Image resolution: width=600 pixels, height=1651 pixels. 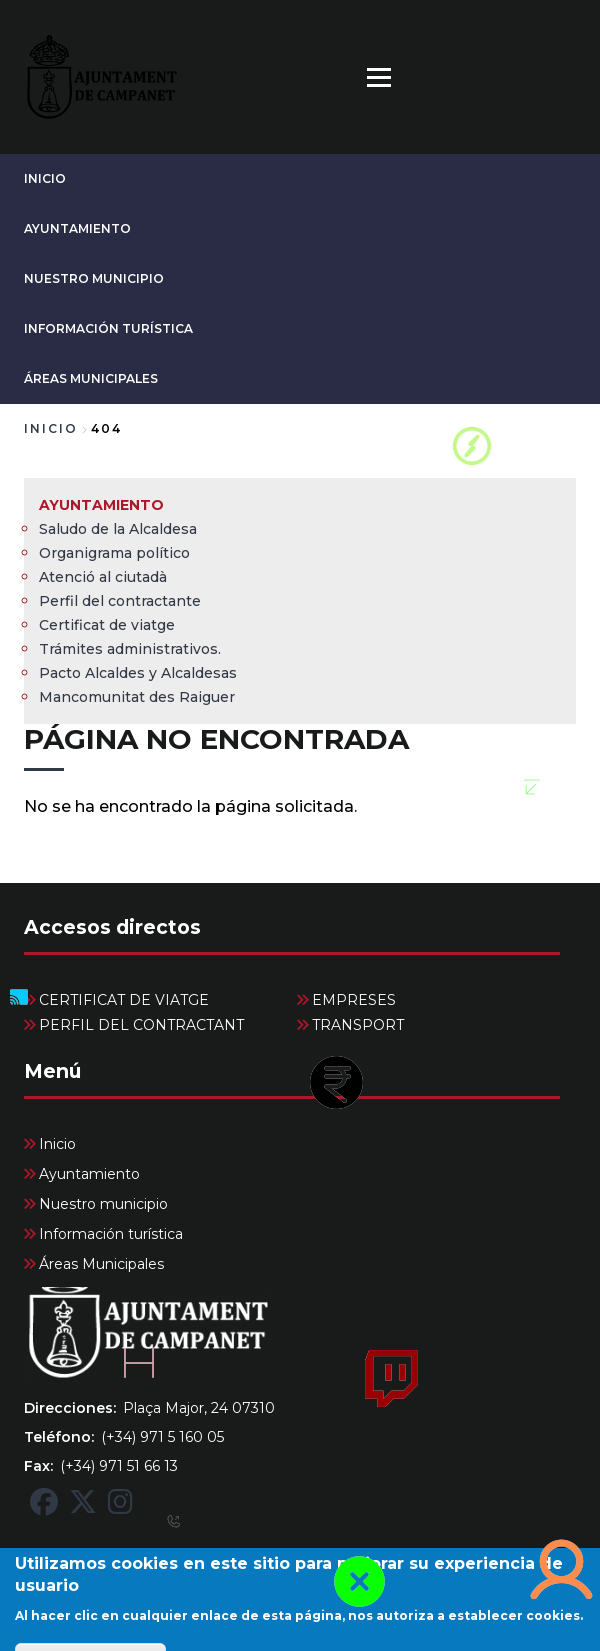 I want to click on open Twitch app, so click(x=391, y=1378).